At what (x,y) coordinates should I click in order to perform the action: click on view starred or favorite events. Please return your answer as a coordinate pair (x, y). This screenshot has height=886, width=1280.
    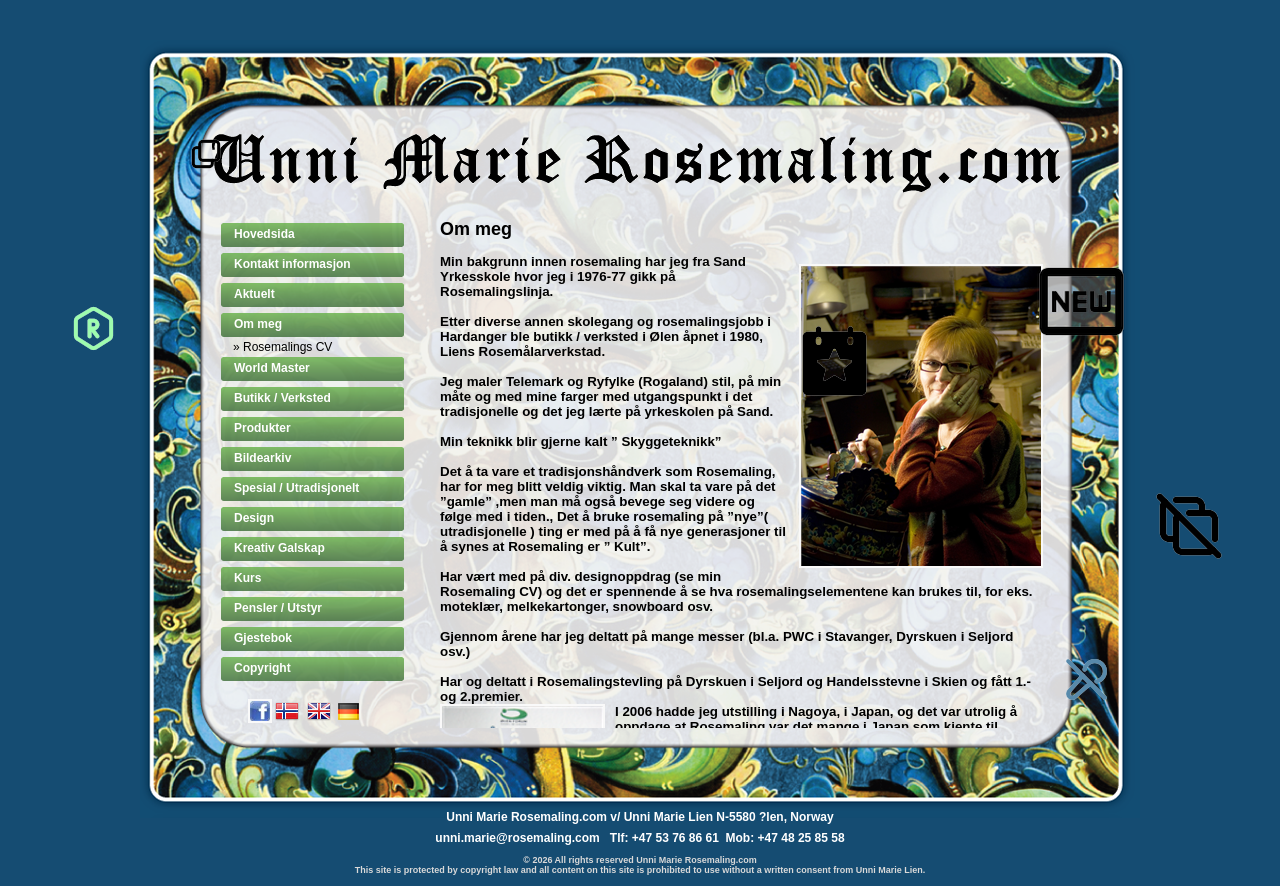
    Looking at the image, I should click on (834, 363).